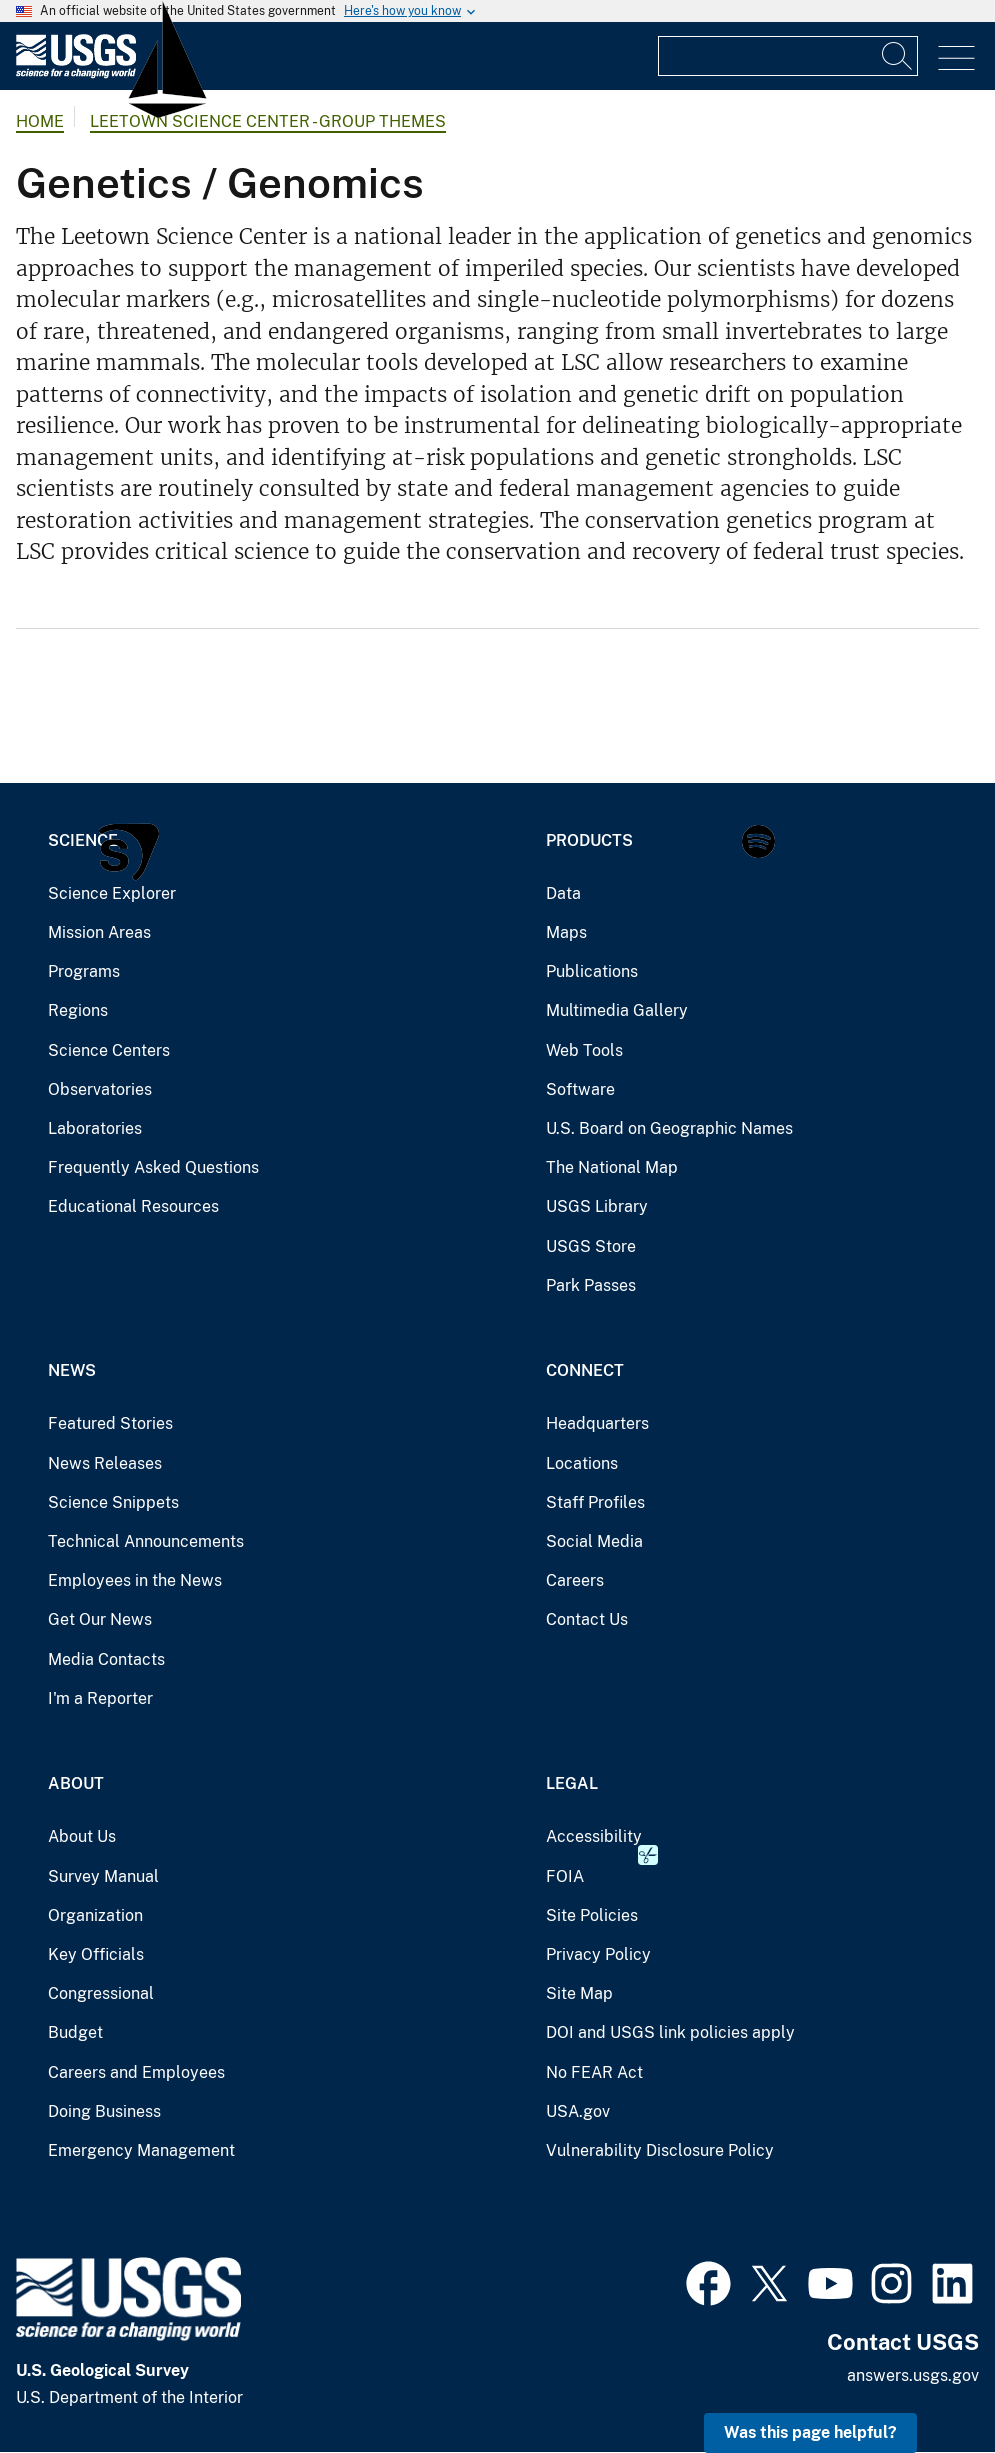  Describe the element at coordinates (648, 1855) in the screenshot. I see `knip app logo` at that location.